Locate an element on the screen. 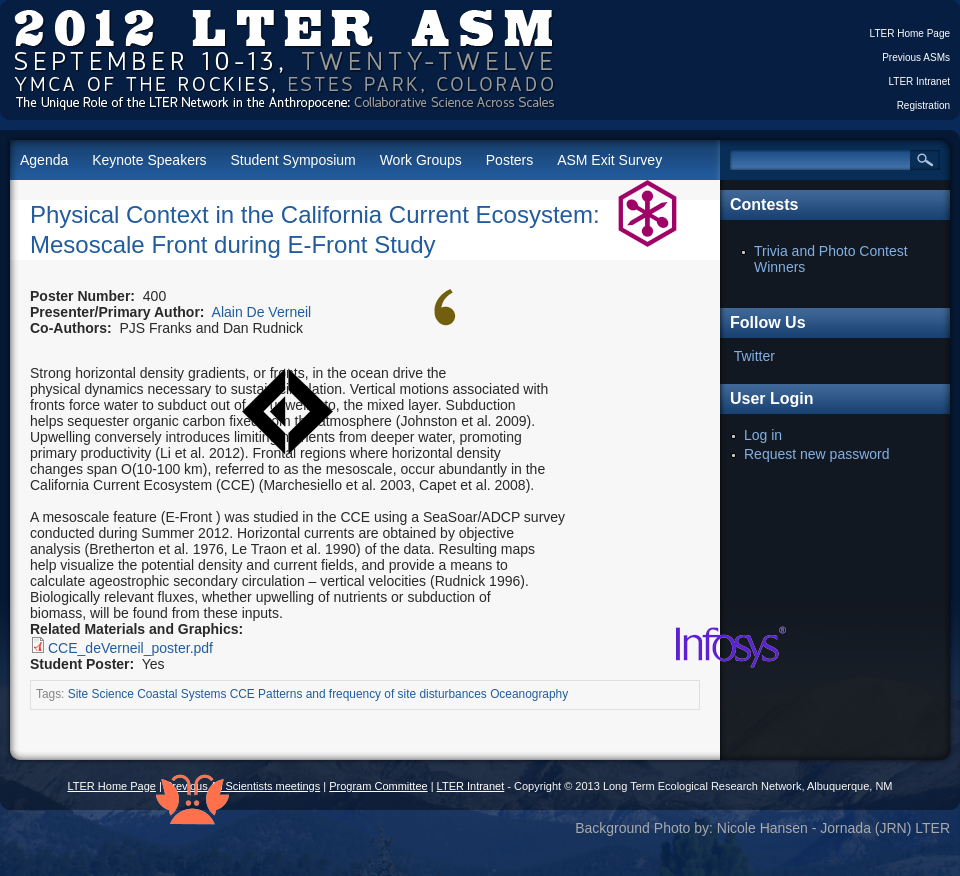 The width and height of the screenshot is (960, 876). infosys company logo is located at coordinates (731, 647).